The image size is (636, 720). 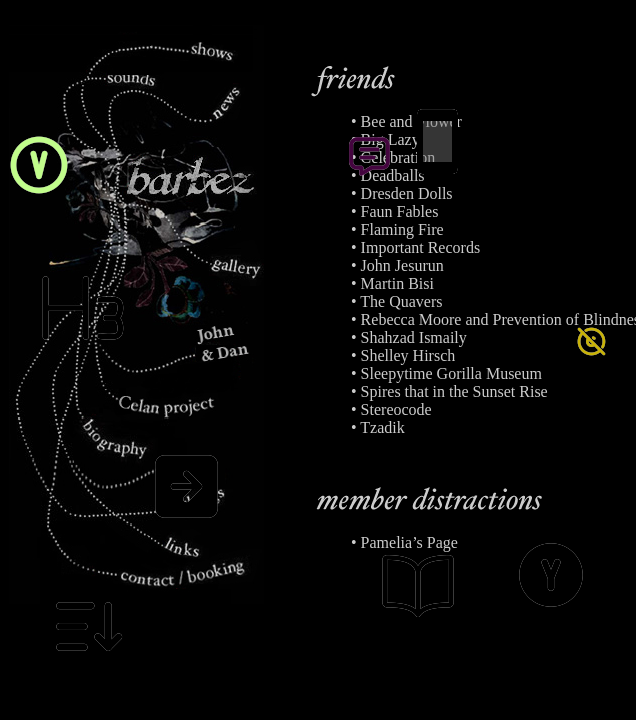 I want to click on open messaging or chat, so click(x=369, y=155).